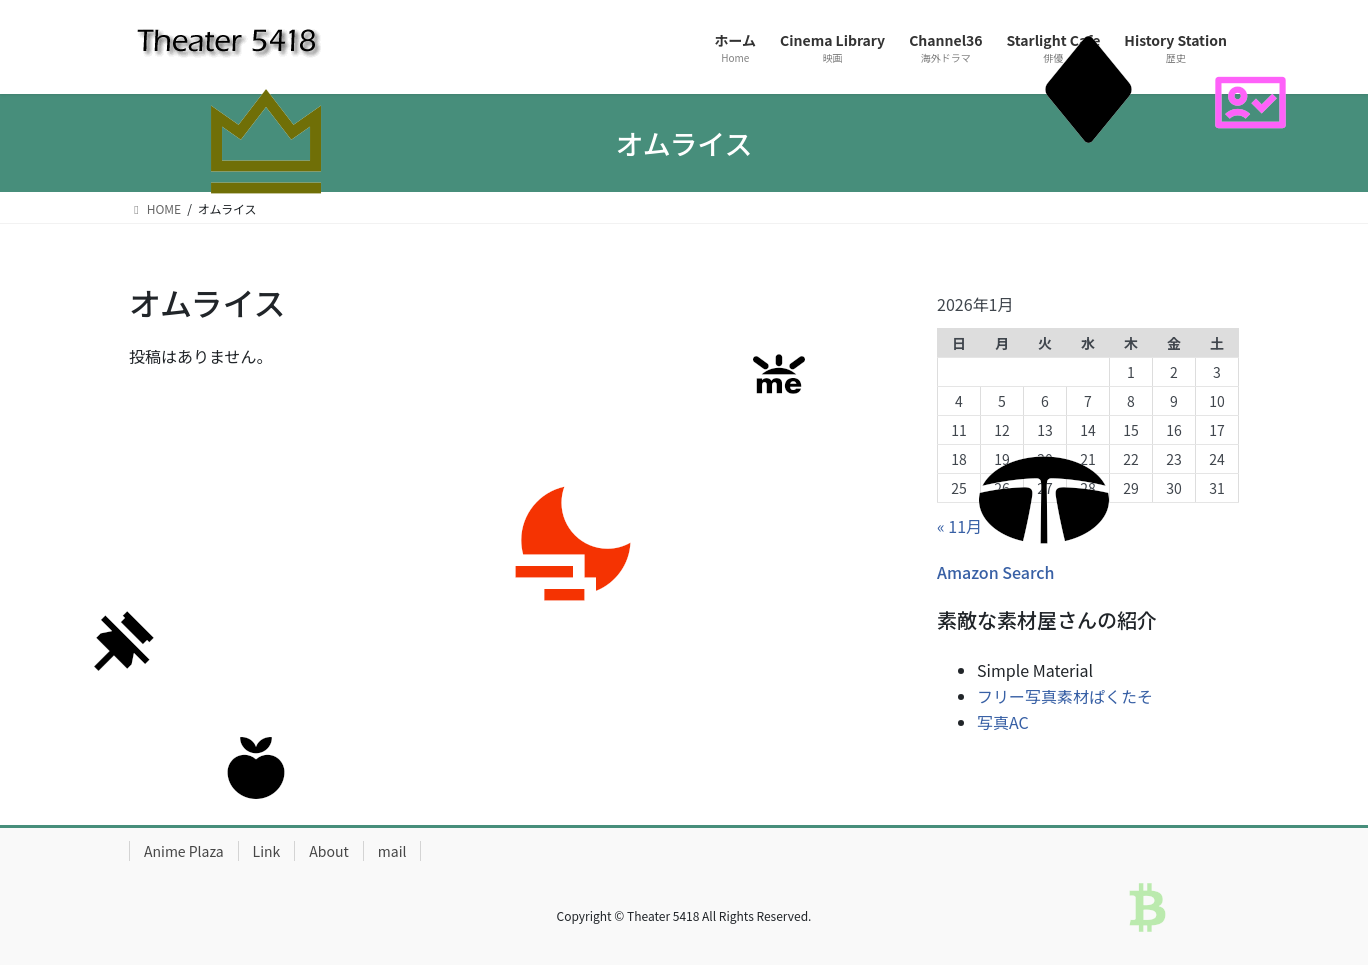 Image resolution: width=1368 pixels, height=965 pixels. What do you see at coordinates (1250, 102) in the screenshot?
I see `verified ID or credential` at bounding box center [1250, 102].